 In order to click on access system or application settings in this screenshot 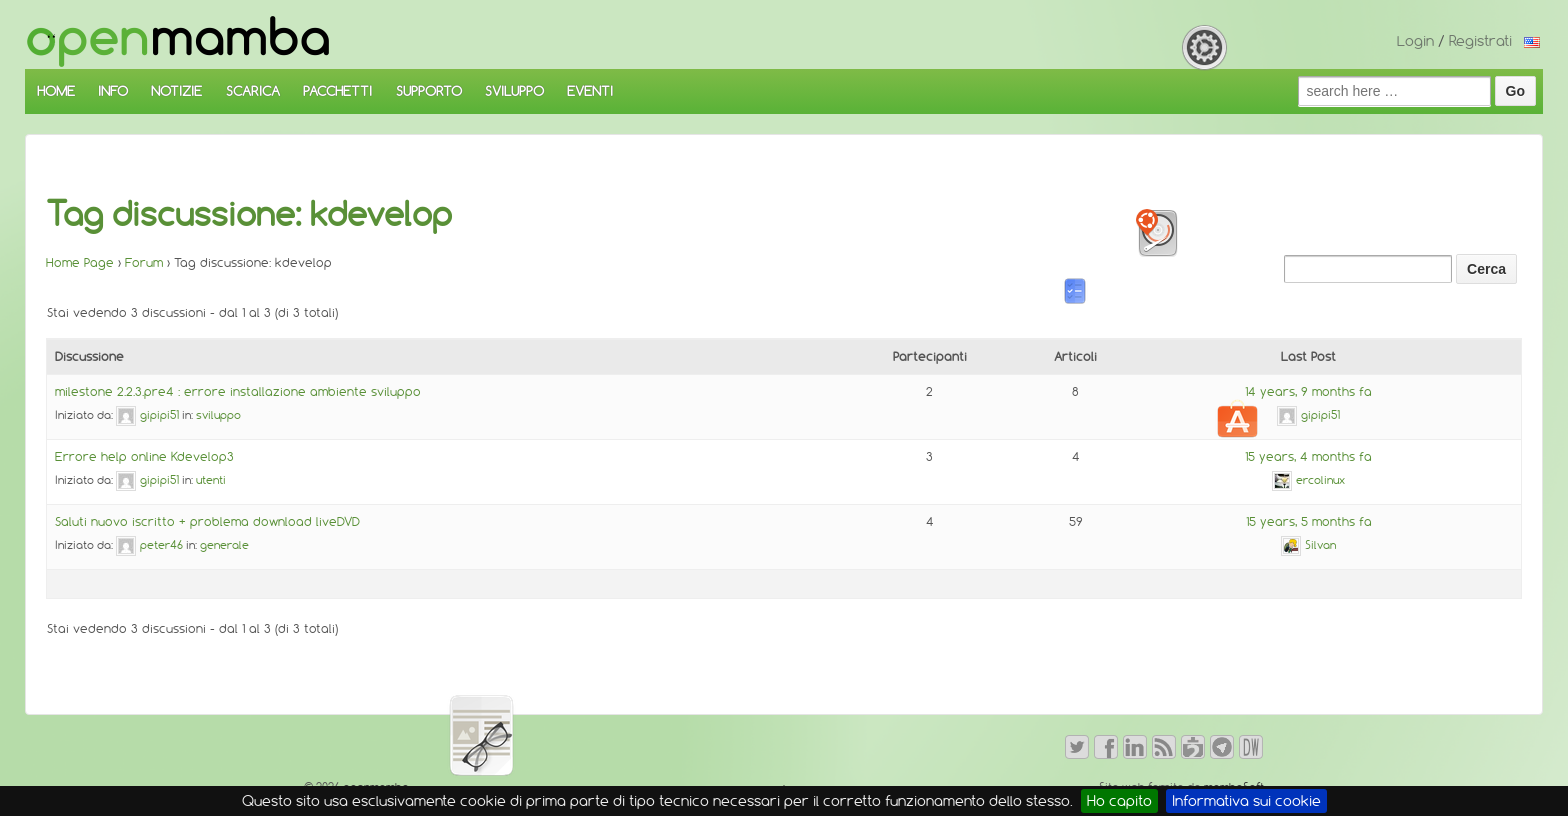, I will do `click(1204, 47)`.